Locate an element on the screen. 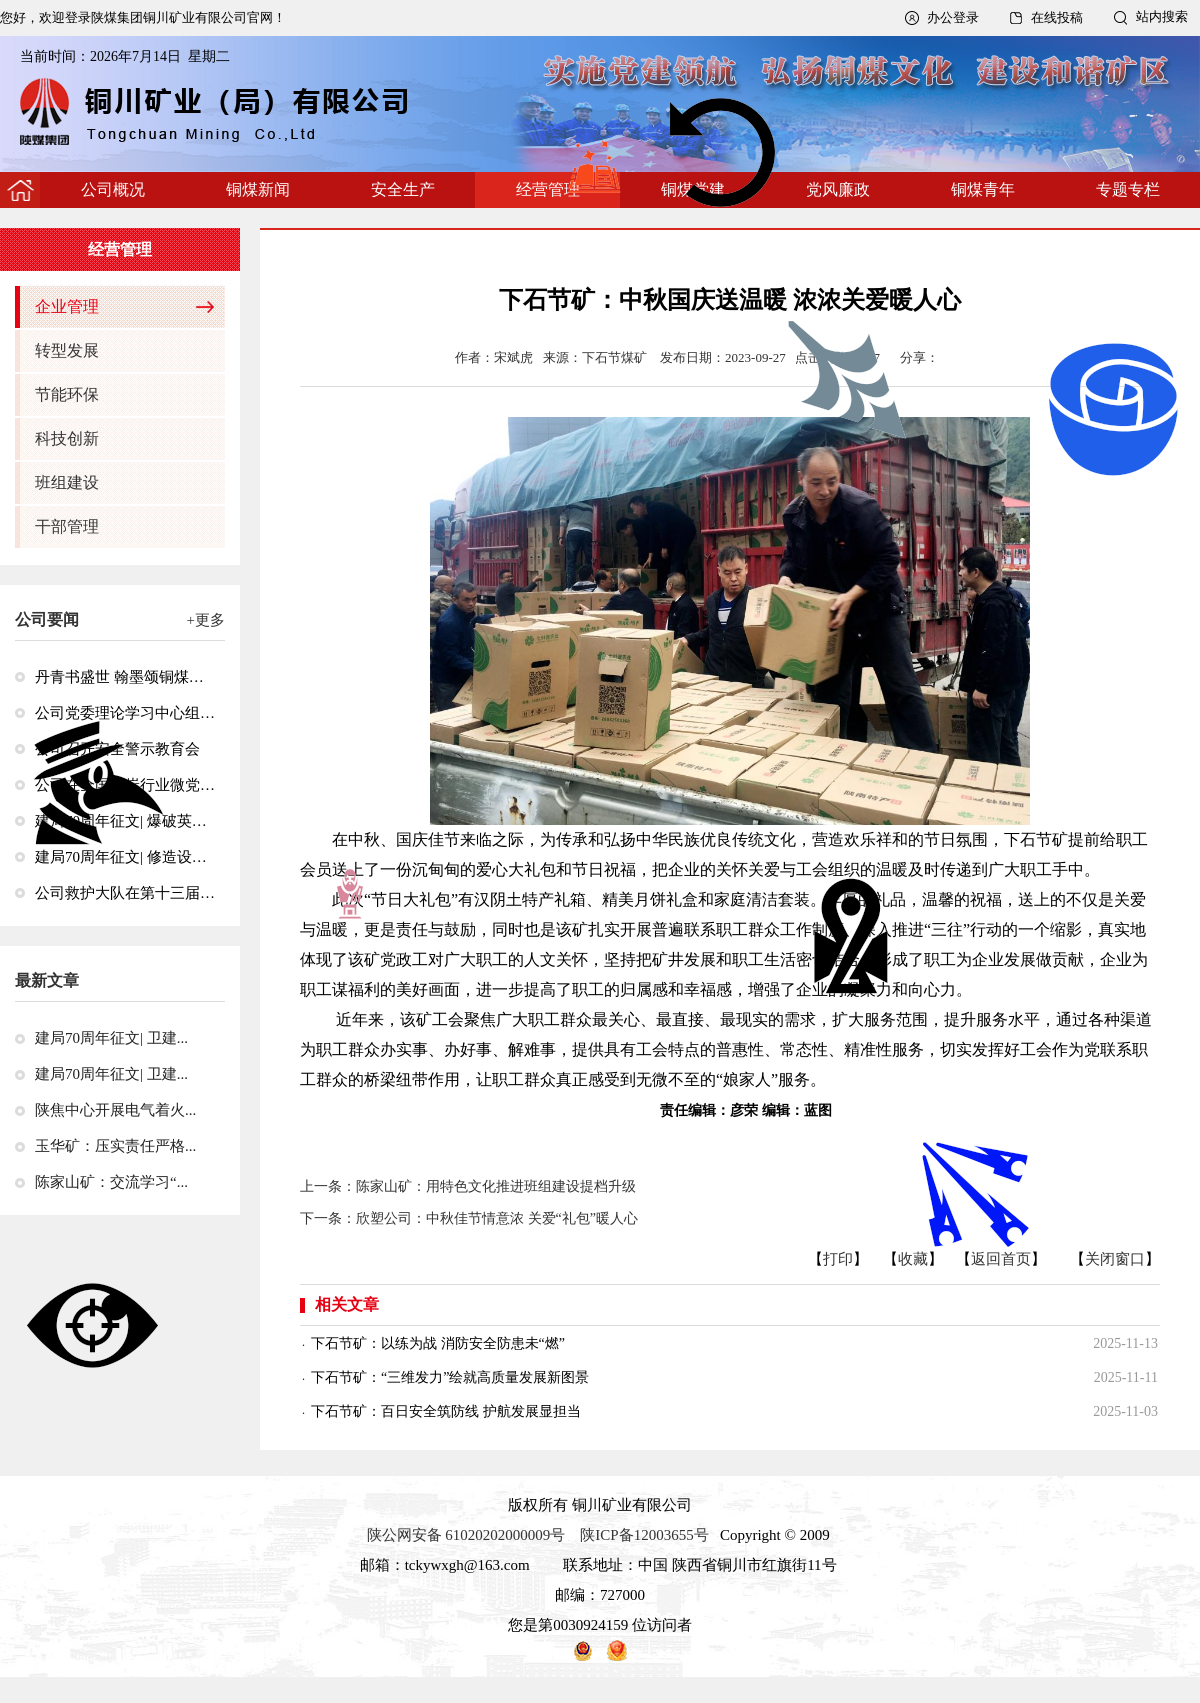 This screenshot has width=1200, height=1703. open your spell book or magic abilities is located at coordinates (594, 166).